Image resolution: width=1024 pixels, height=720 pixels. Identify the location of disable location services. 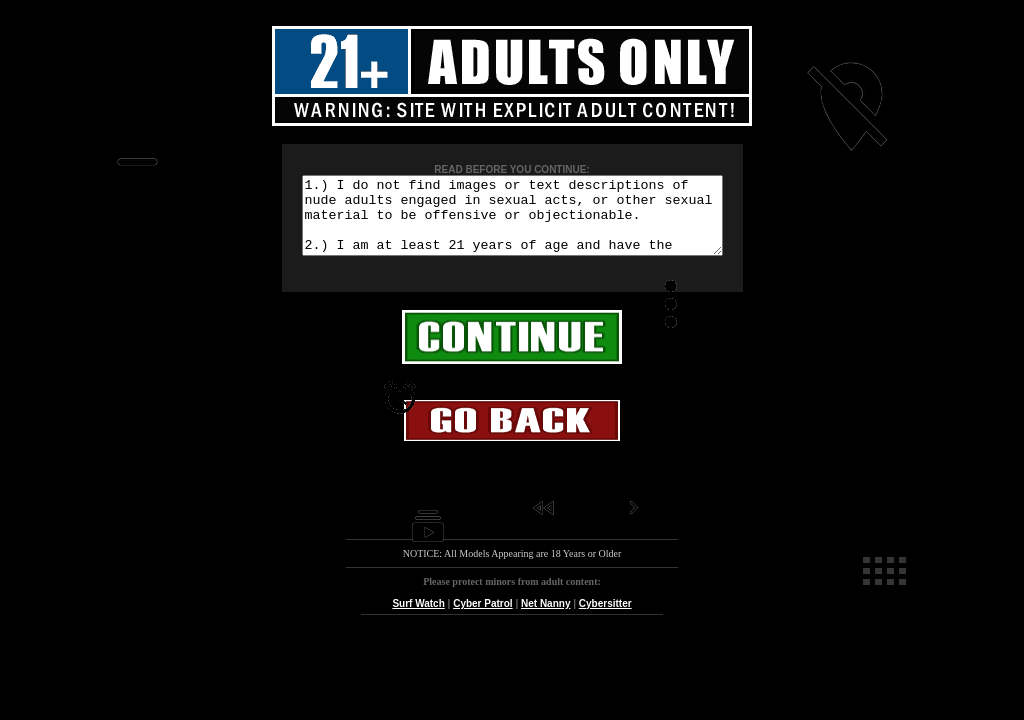
(851, 106).